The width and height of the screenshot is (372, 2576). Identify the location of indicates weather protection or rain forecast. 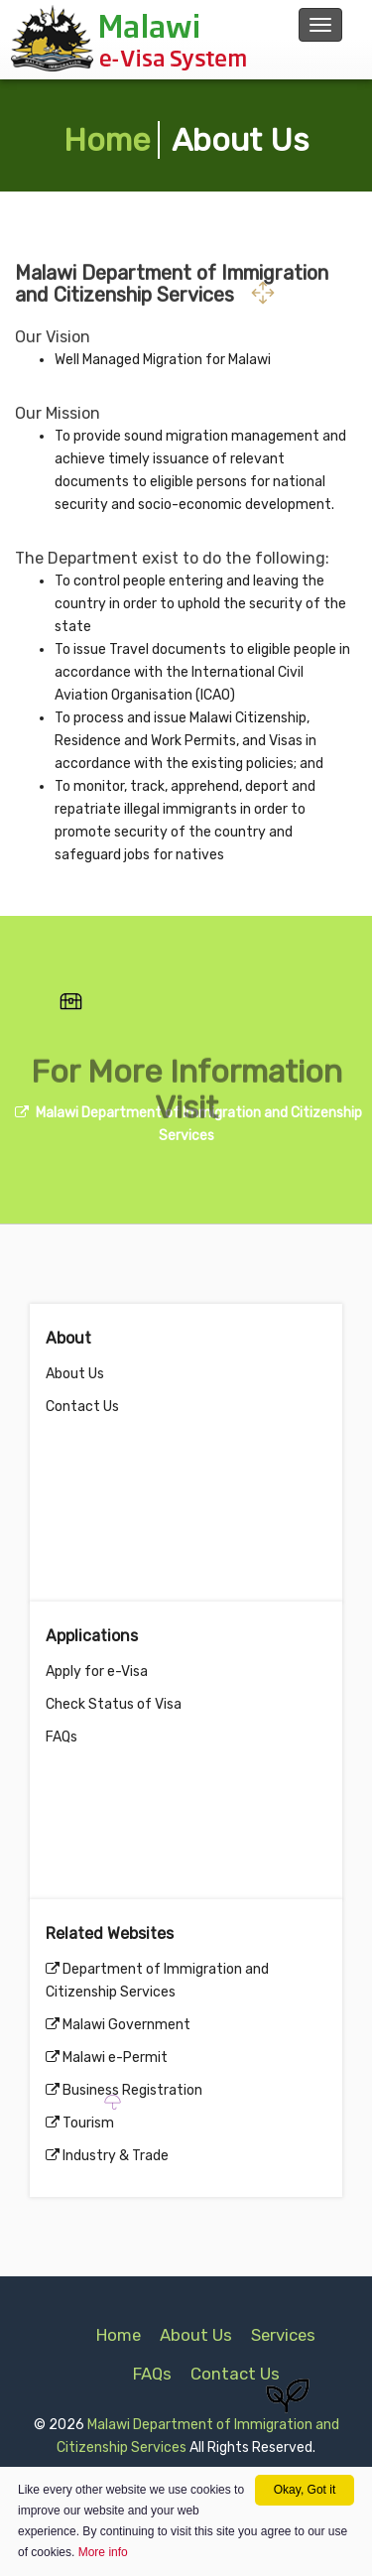
(112, 2102).